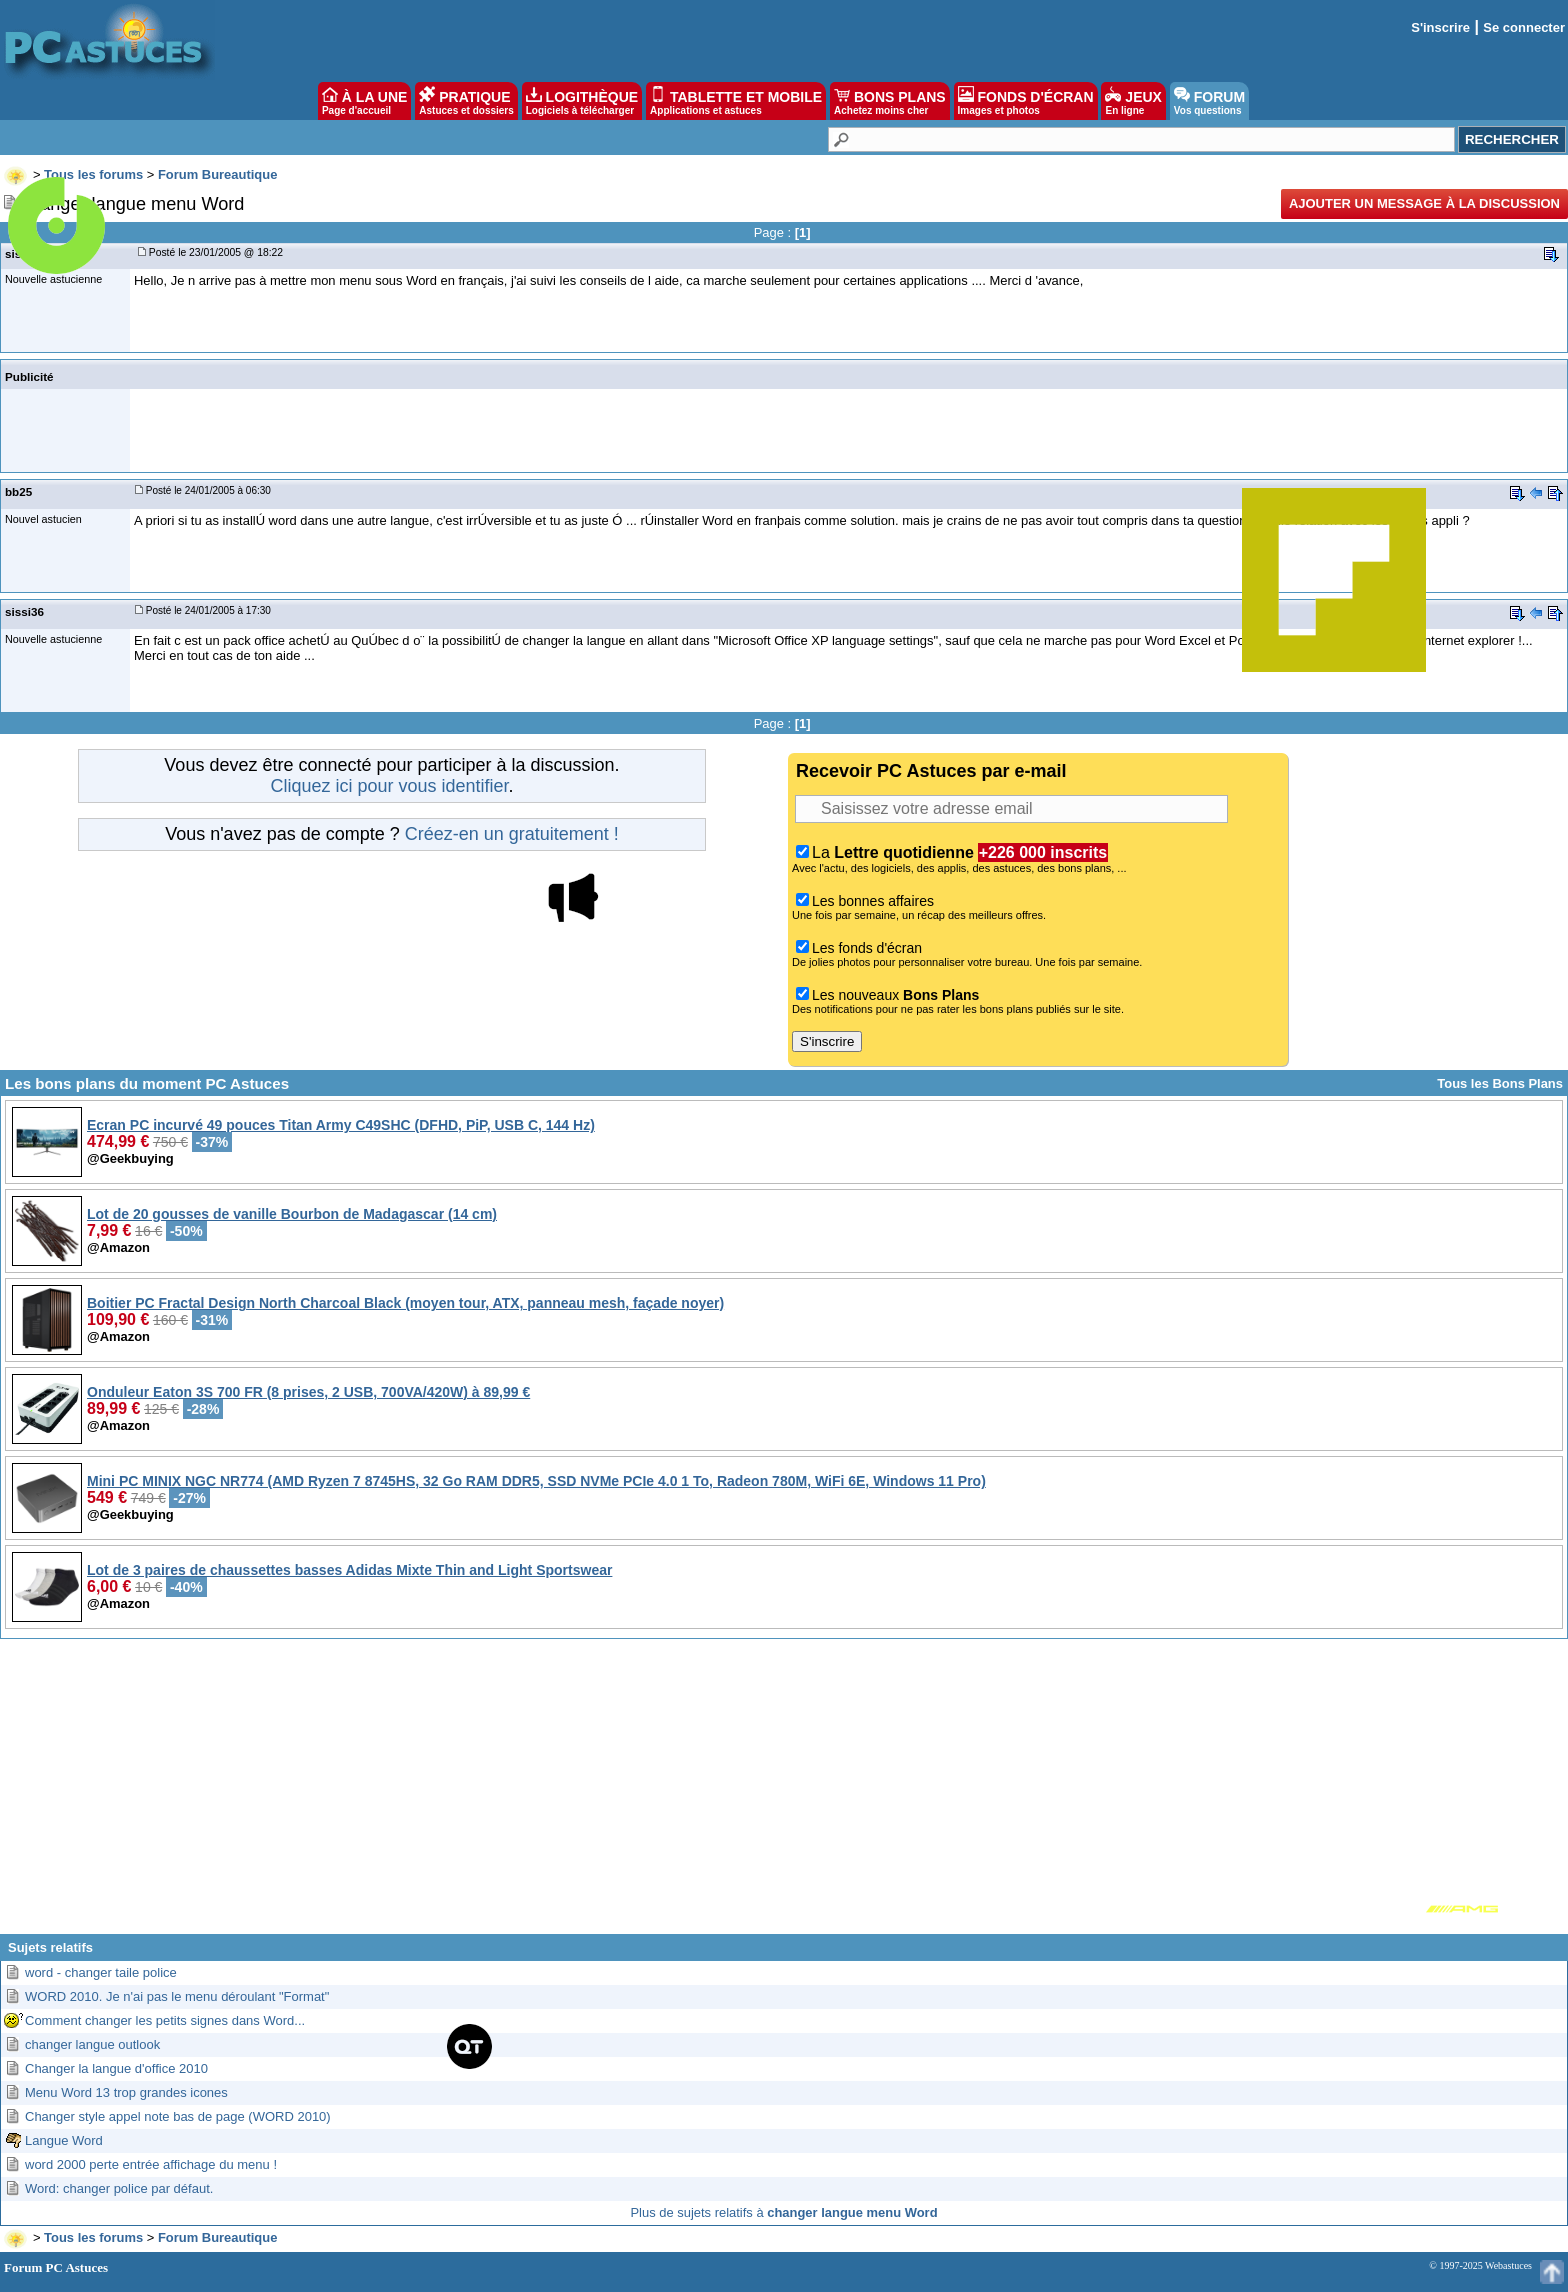 This screenshot has width=1568, height=2292. What do you see at coordinates (469, 2046) in the screenshot?
I see `quicktype app or service logo` at bounding box center [469, 2046].